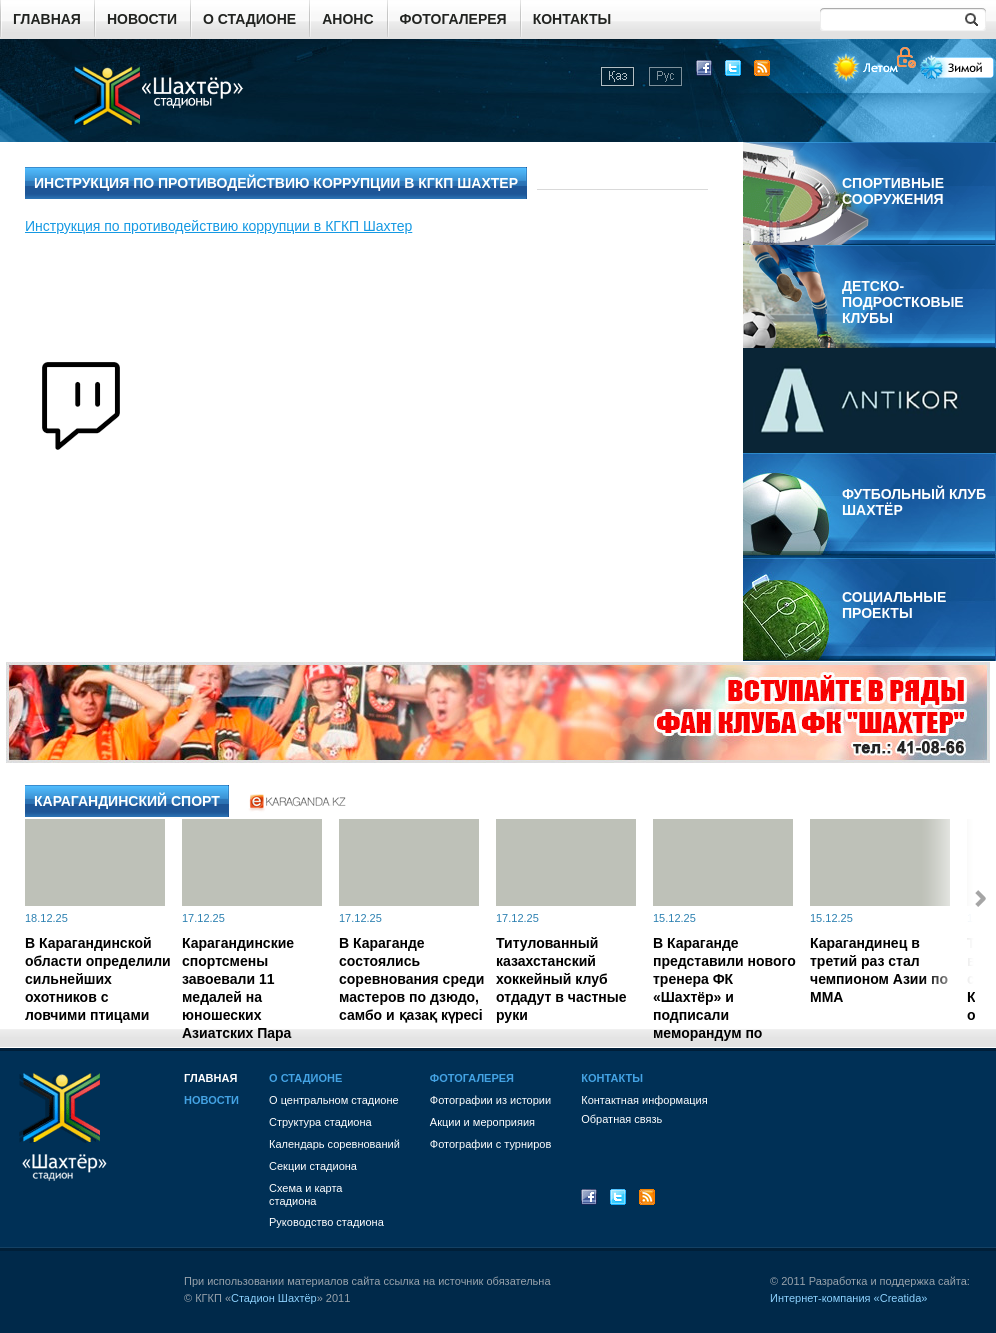 The width and height of the screenshot is (996, 1333). What do you see at coordinates (905, 57) in the screenshot?
I see `cancel or revoke access permissions` at bounding box center [905, 57].